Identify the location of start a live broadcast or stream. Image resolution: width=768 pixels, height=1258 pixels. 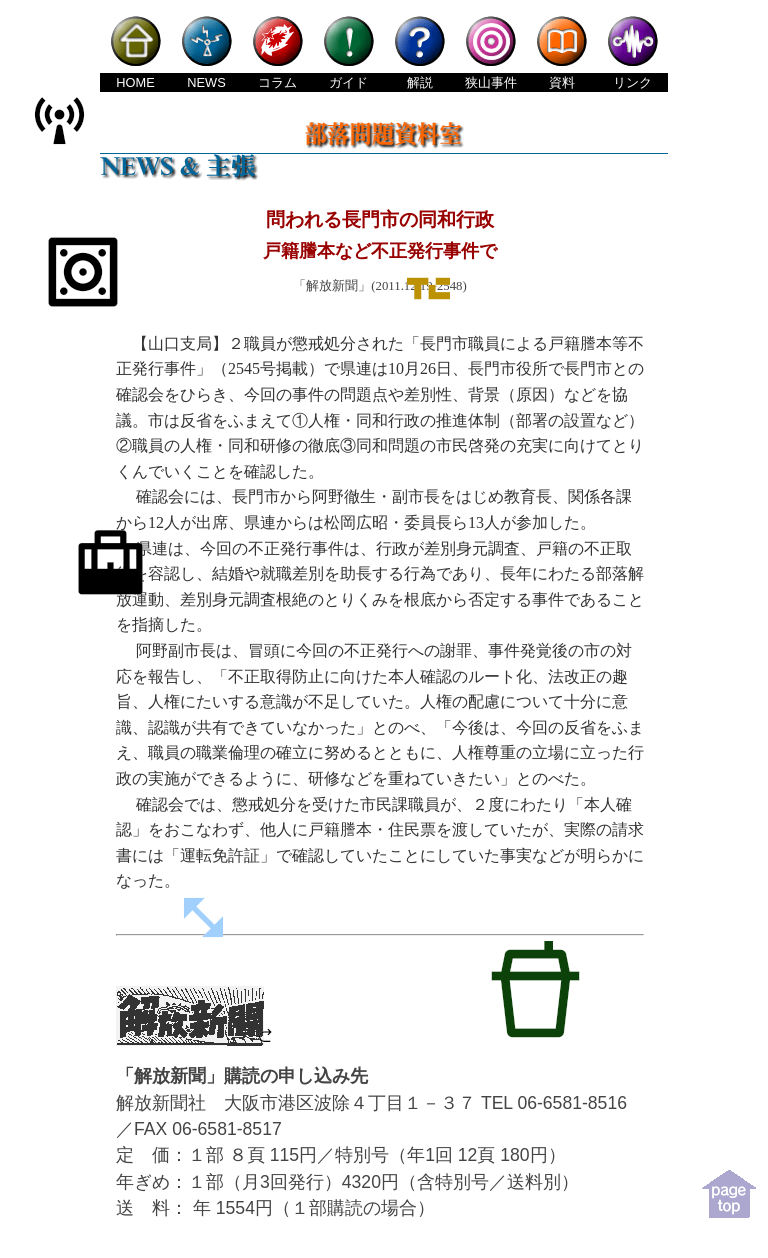
(59, 119).